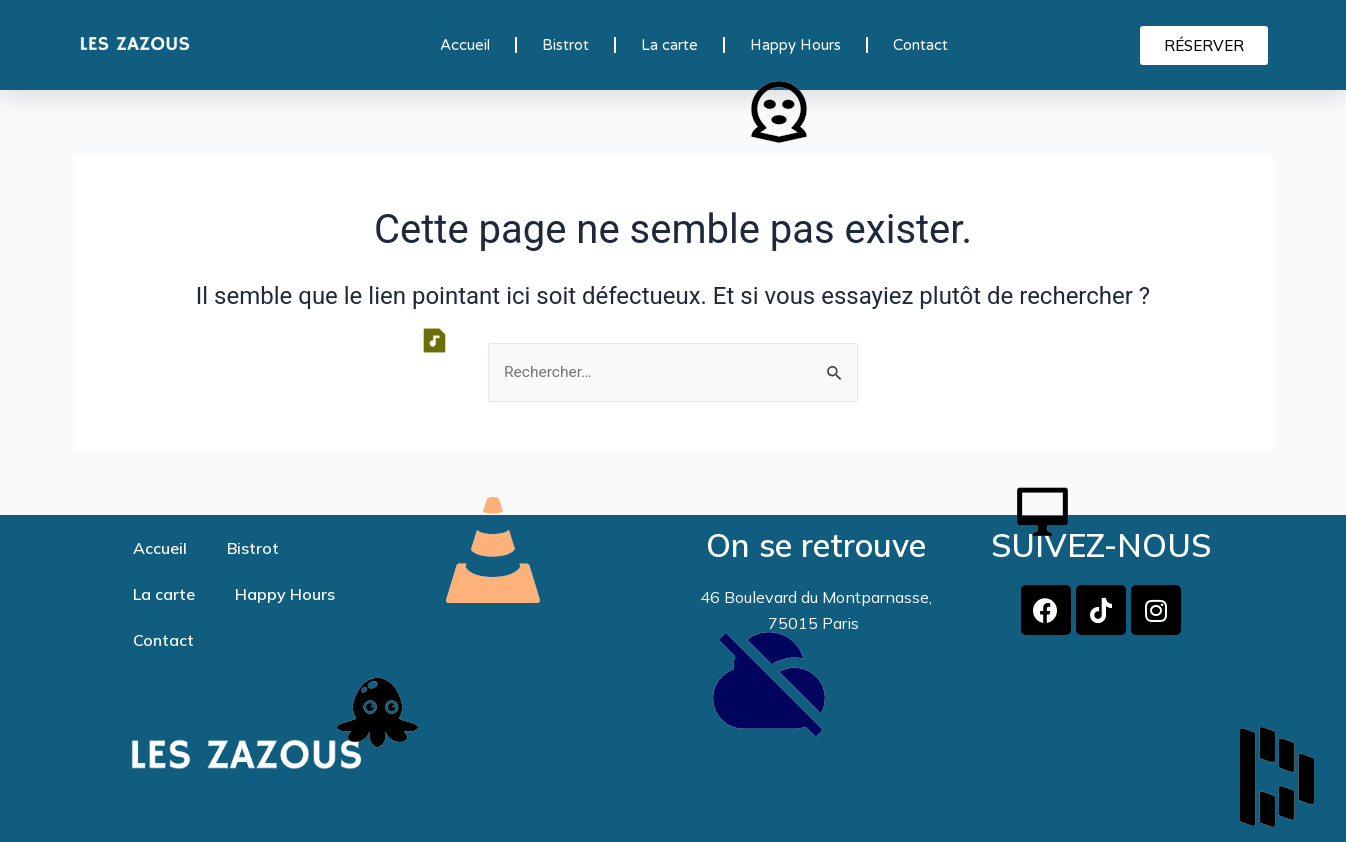  I want to click on indicates a criminal or suspect profile, so click(779, 112).